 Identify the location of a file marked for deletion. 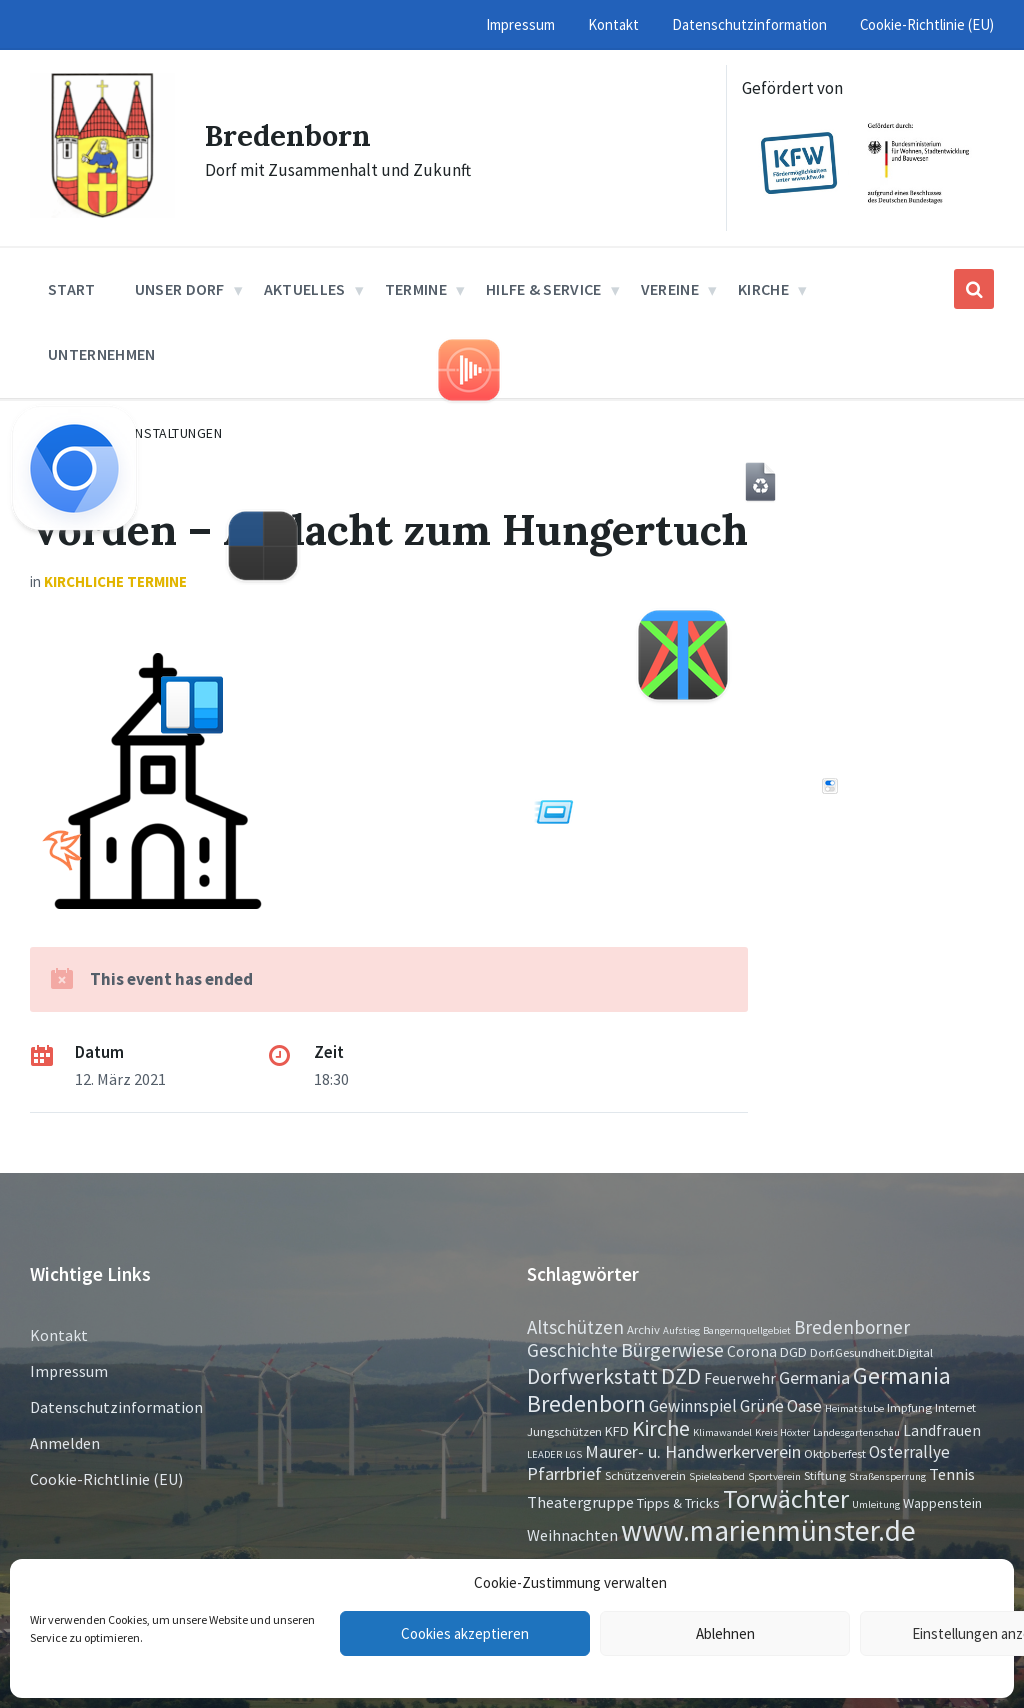
(760, 482).